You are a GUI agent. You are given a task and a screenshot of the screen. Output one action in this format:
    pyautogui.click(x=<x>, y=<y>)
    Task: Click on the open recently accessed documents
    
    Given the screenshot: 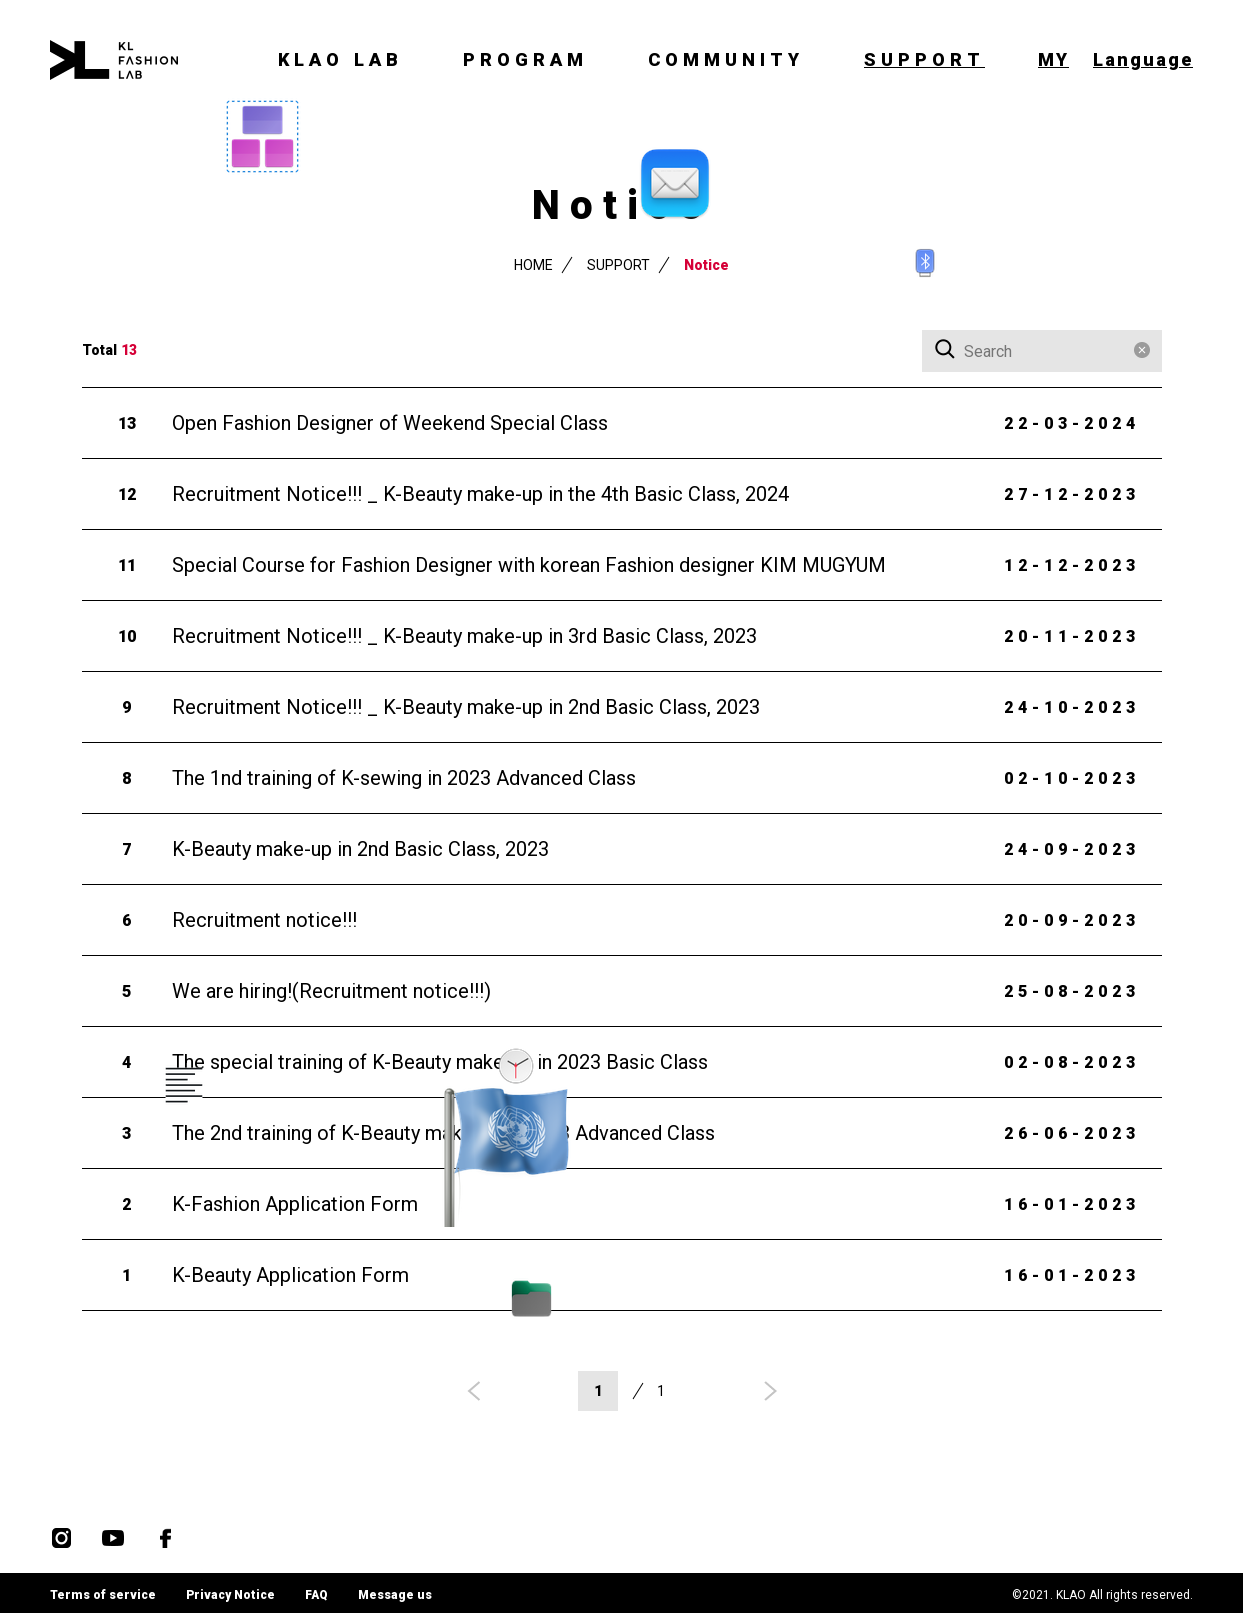 What is the action you would take?
    pyautogui.click(x=516, y=1066)
    